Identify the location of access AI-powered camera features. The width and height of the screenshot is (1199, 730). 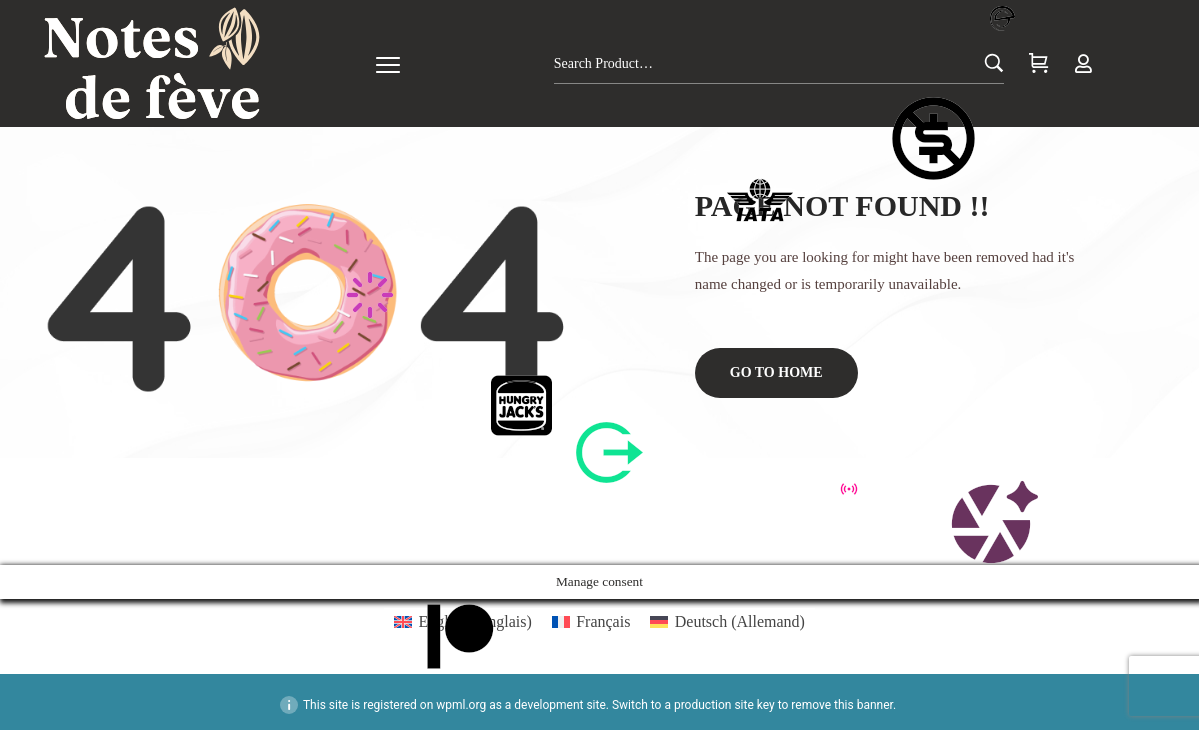
(991, 524).